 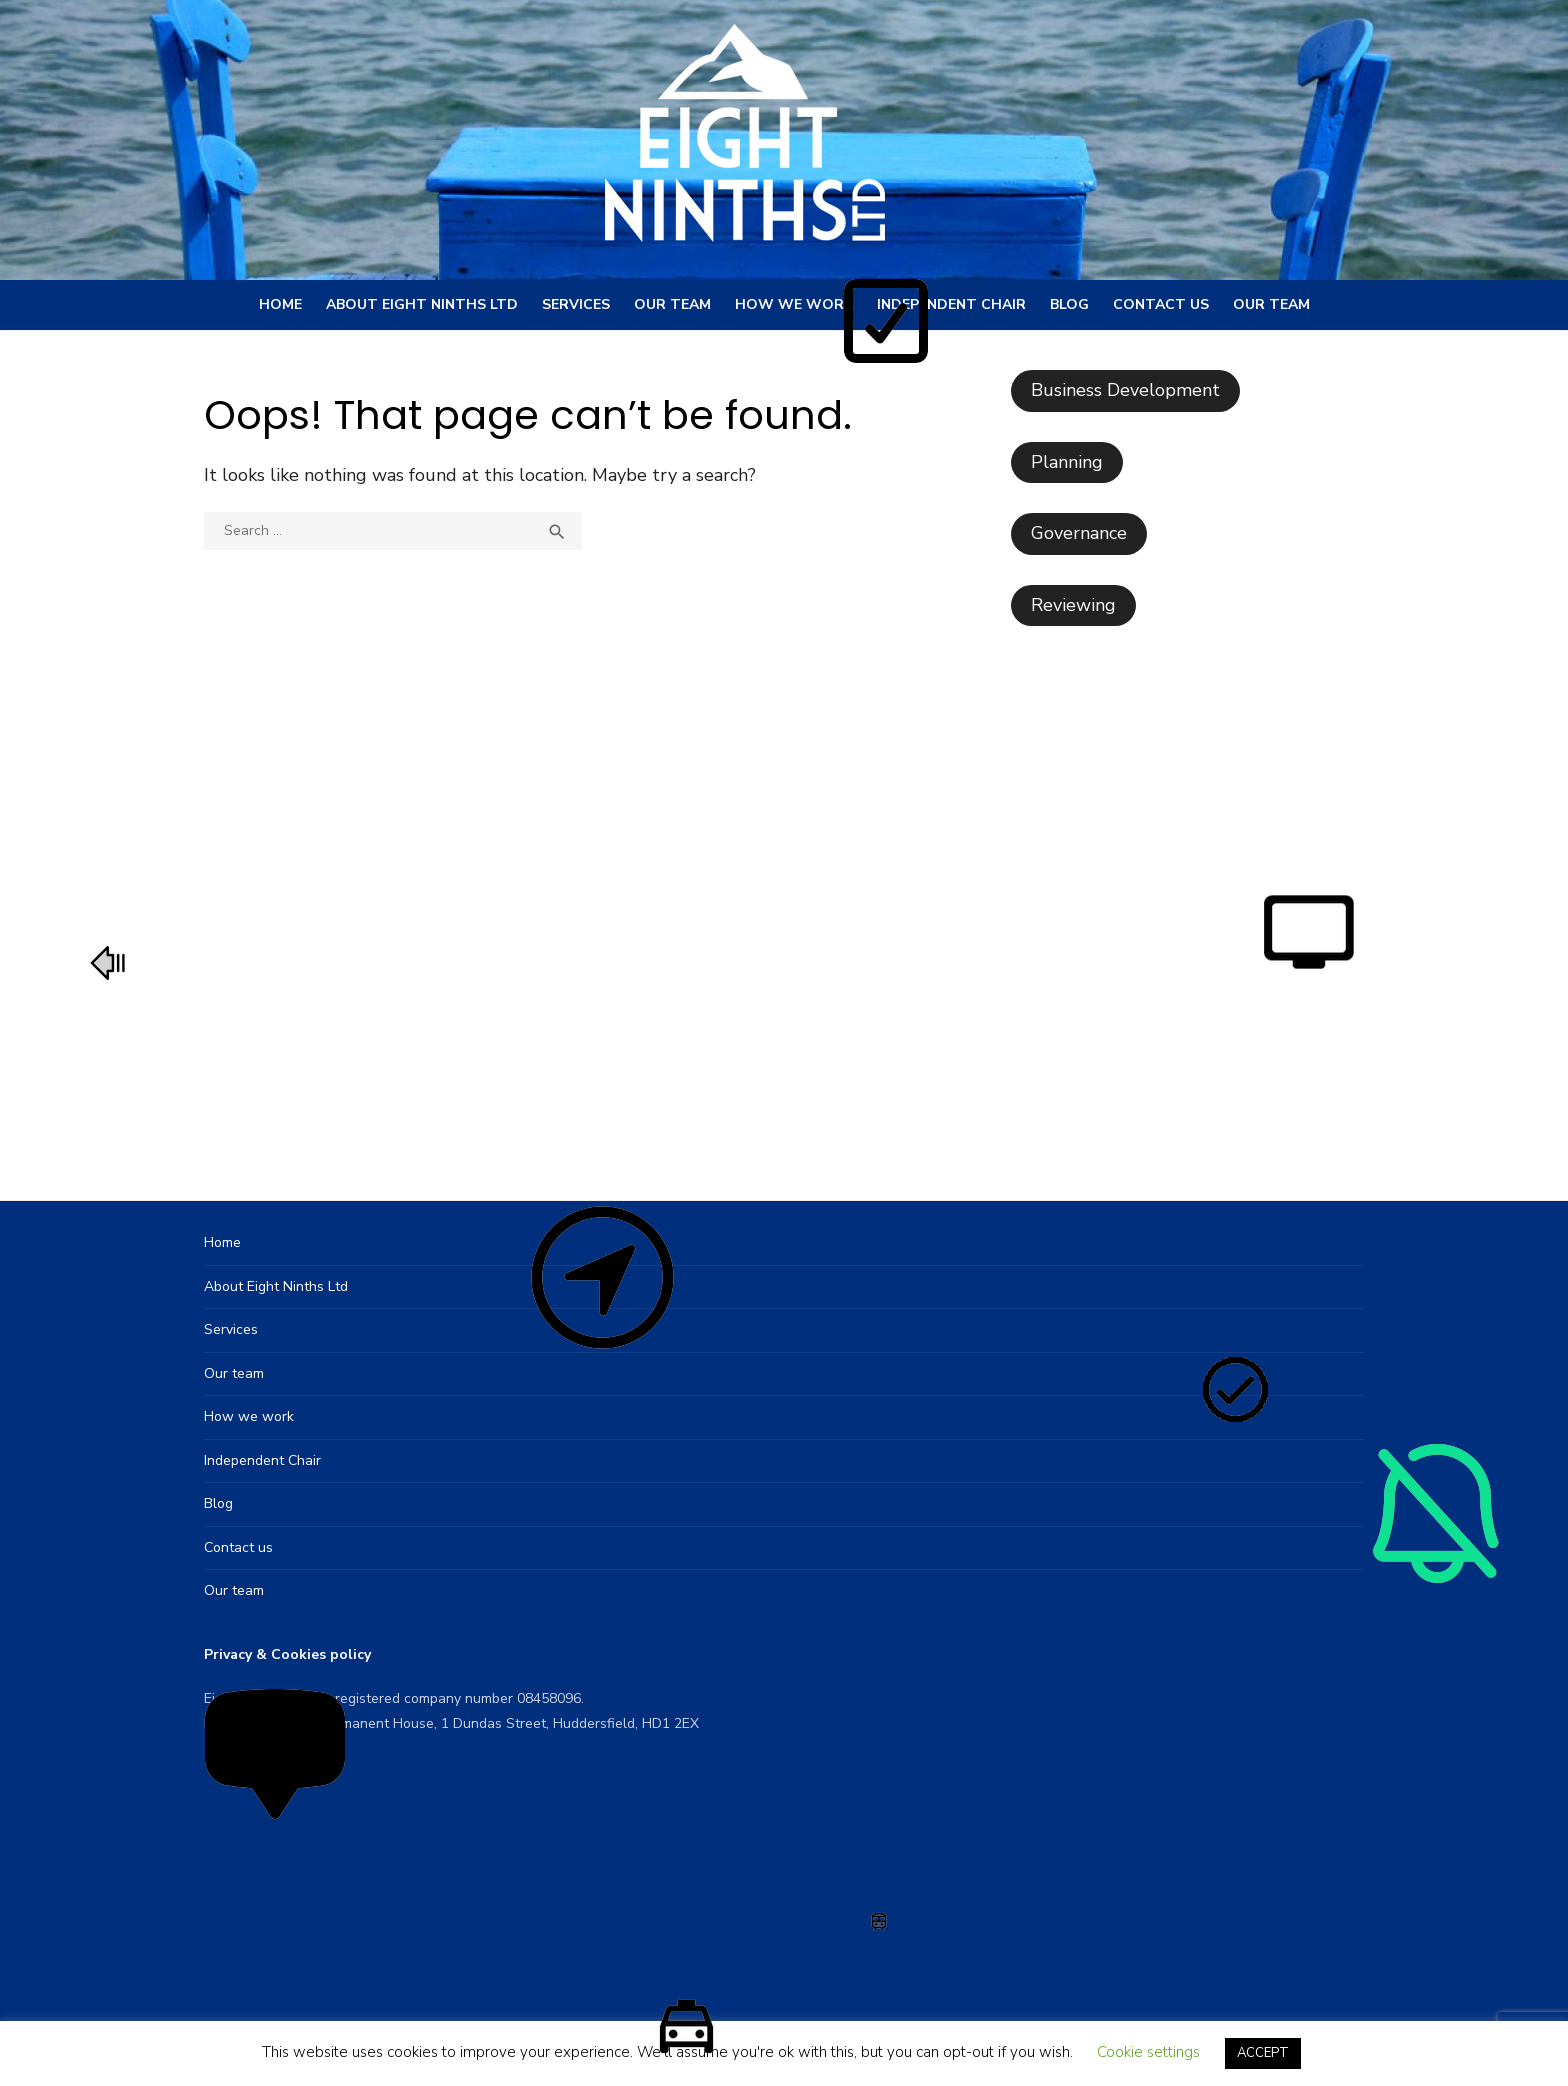 What do you see at coordinates (886, 321) in the screenshot?
I see `mark item as complete` at bounding box center [886, 321].